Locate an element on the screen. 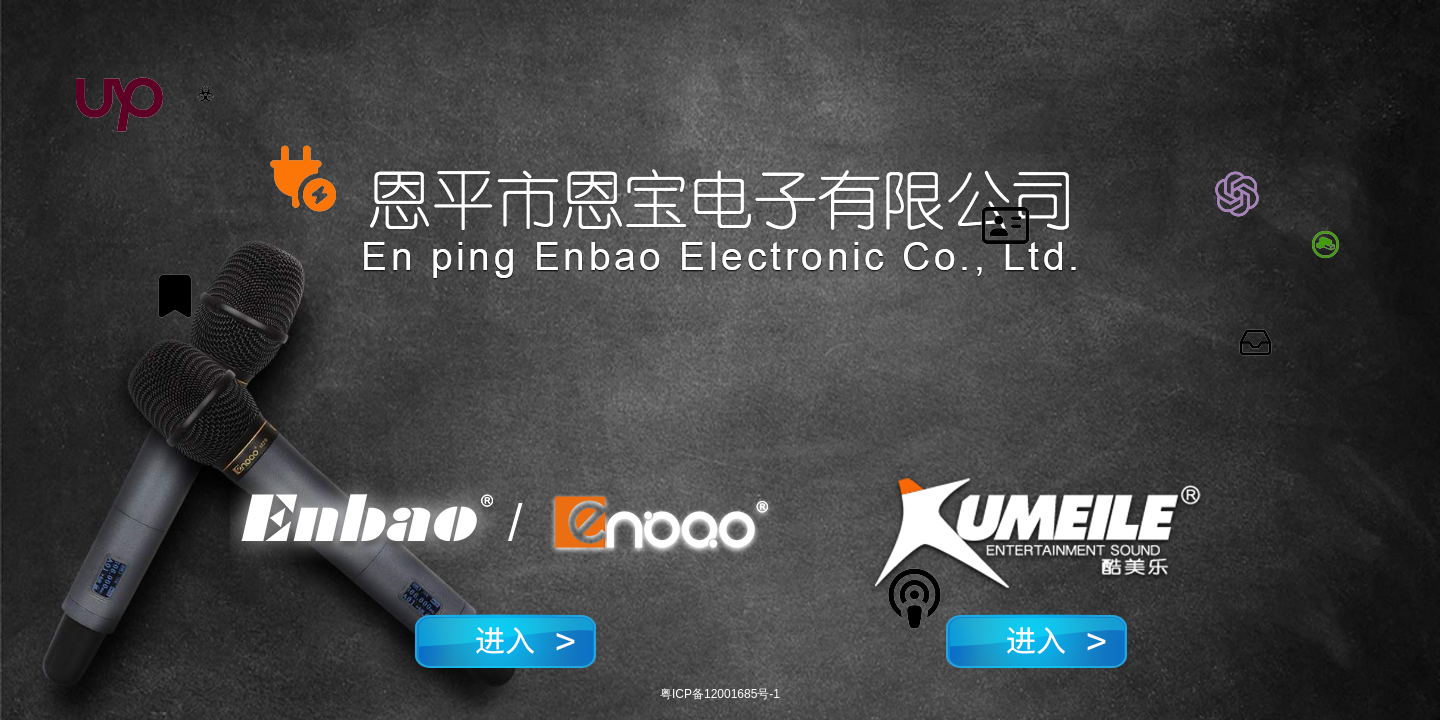 Image resolution: width=1440 pixels, height=720 pixels. upwork logo - access freelance marketplace is located at coordinates (119, 104).